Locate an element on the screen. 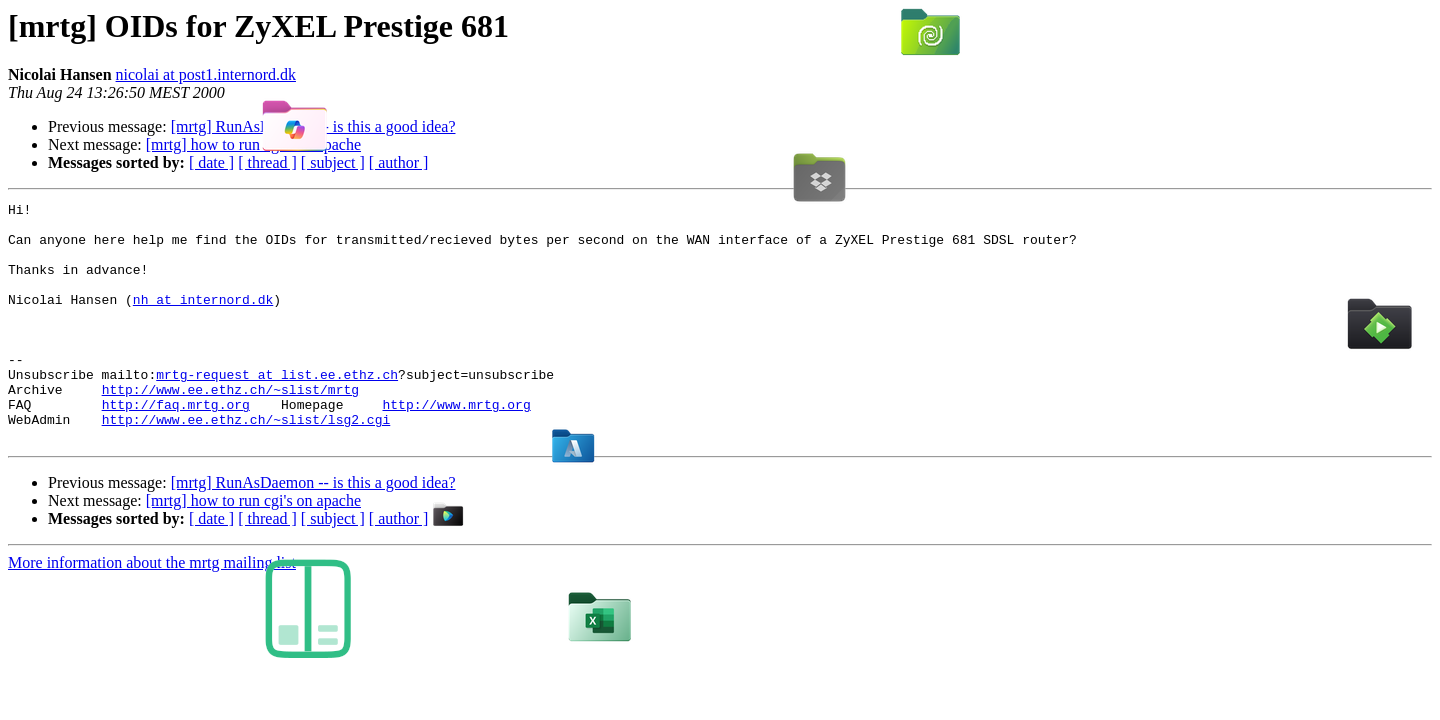  open microsoft azure project folder is located at coordinates (573, 447).